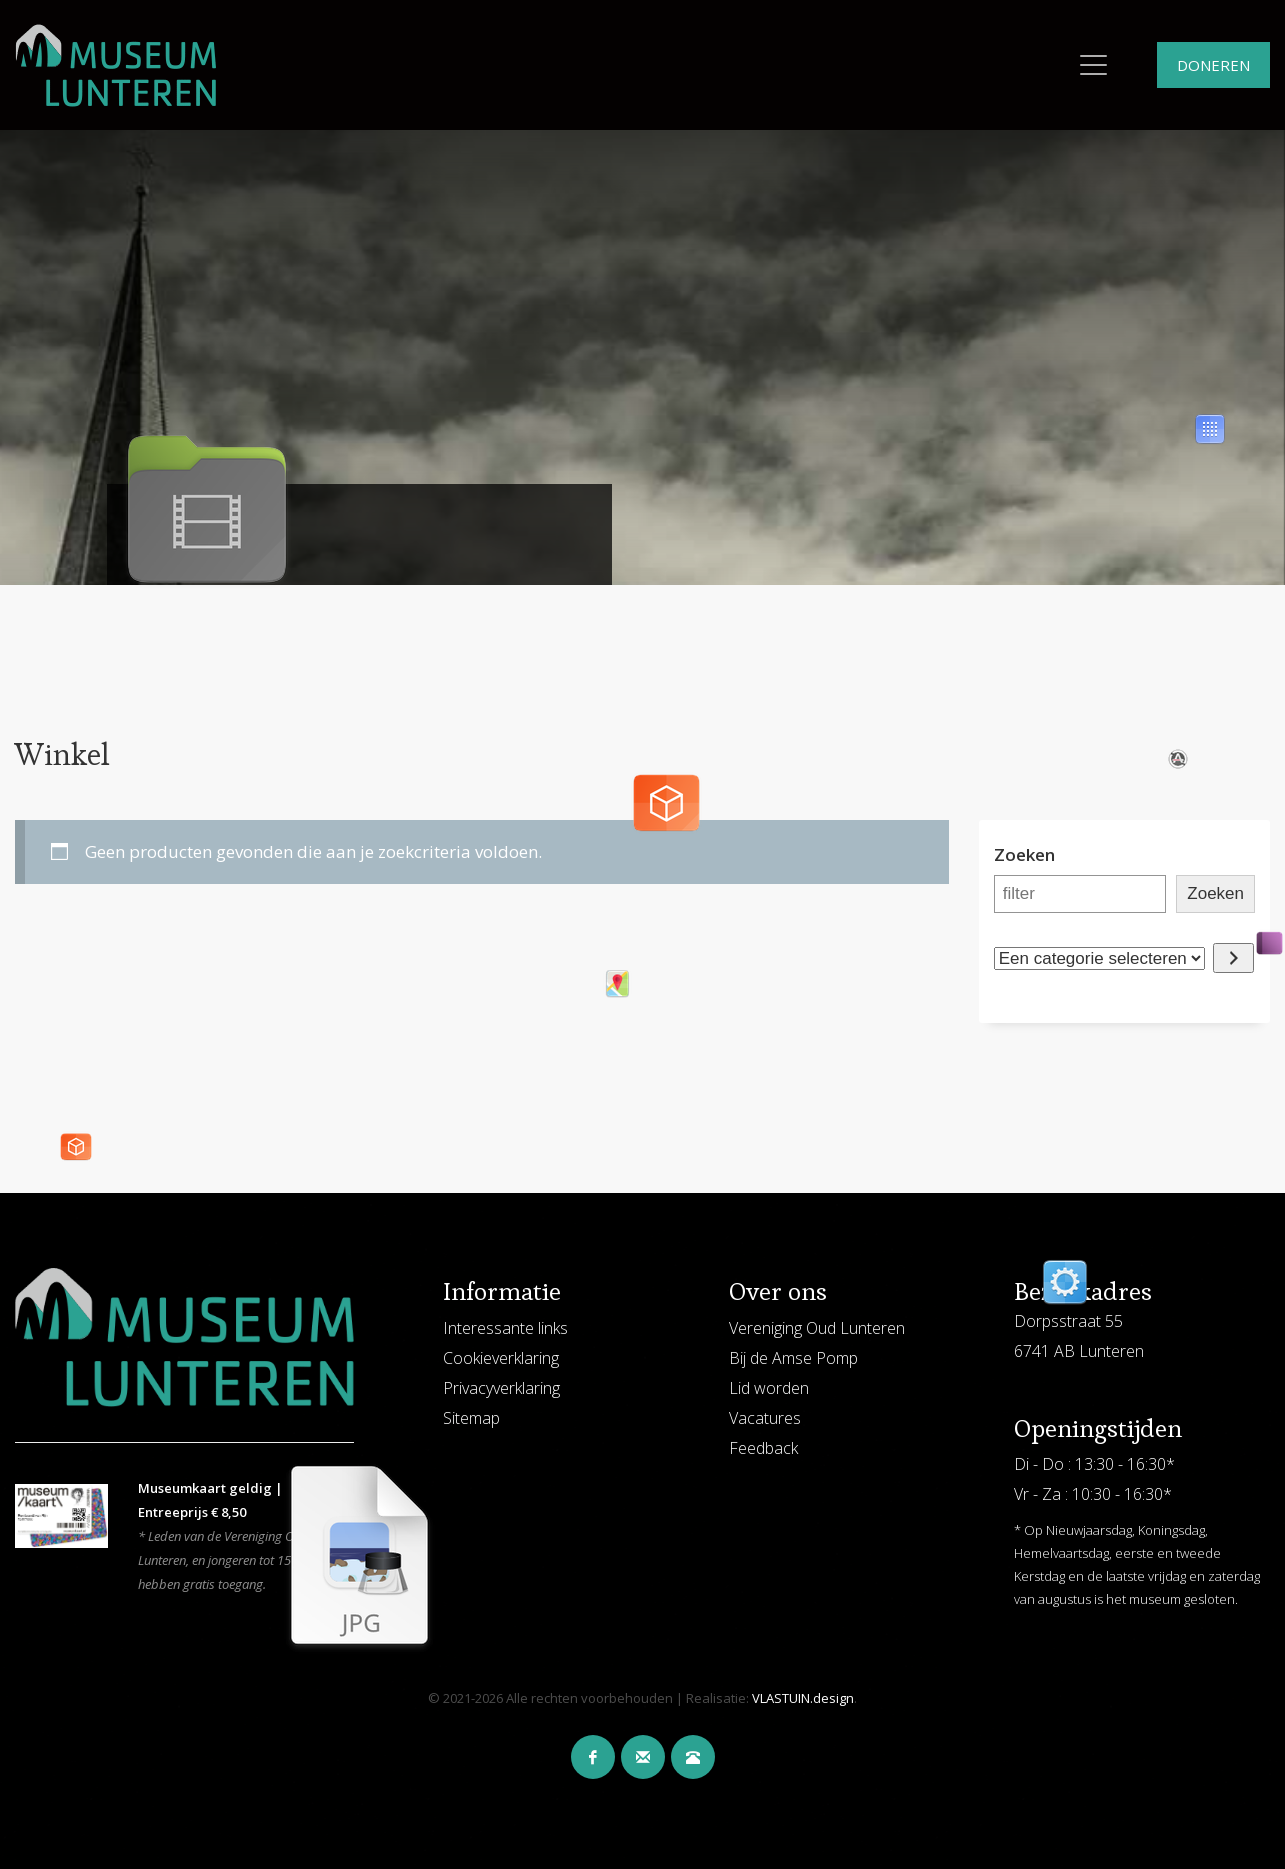 The width and height of the screenshot is (1285, 1869). Describe the element at coordinates (1178, 759) in the screenshot. I see `check for system software updates` at that location.